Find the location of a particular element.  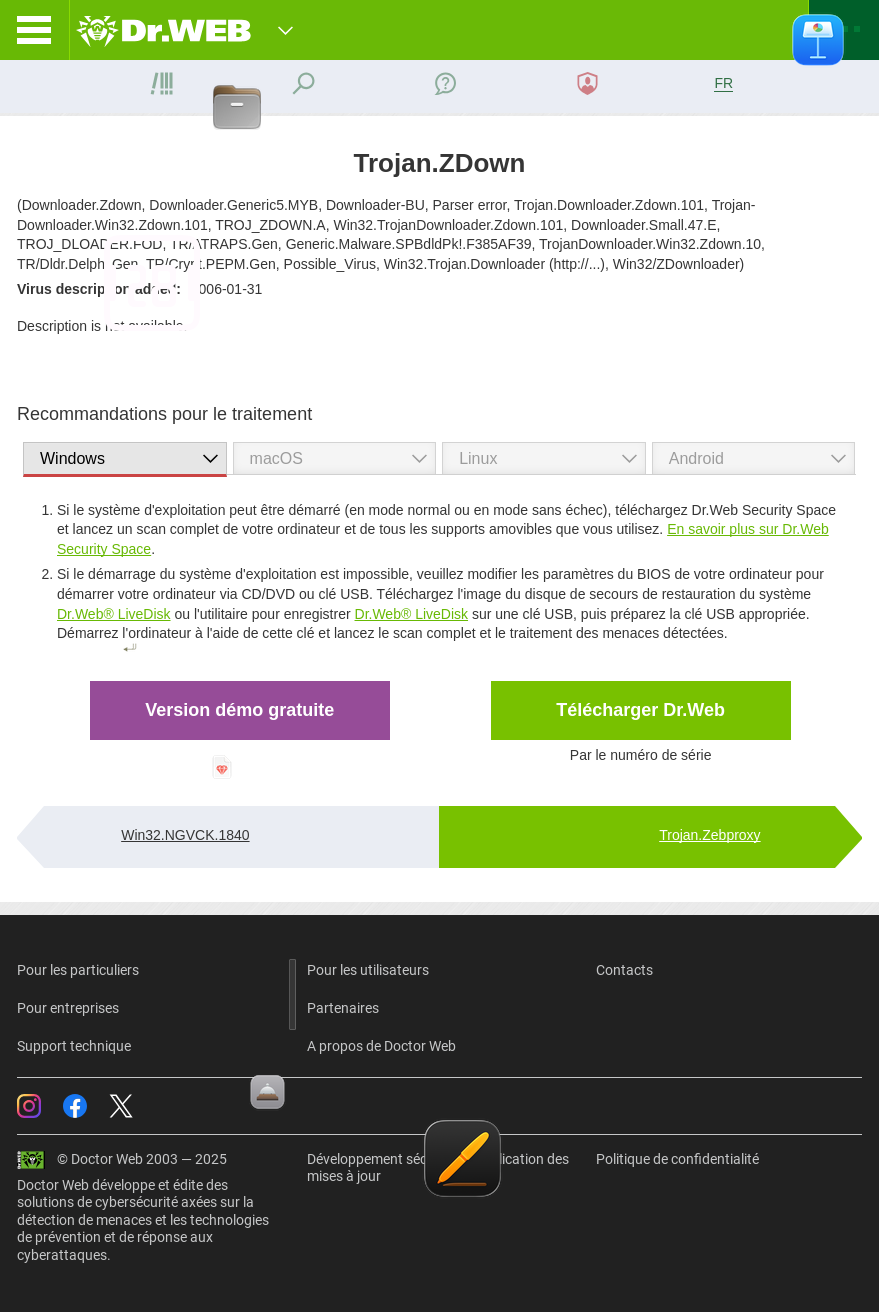

open the calendar app is located at coordinates (152, 283).